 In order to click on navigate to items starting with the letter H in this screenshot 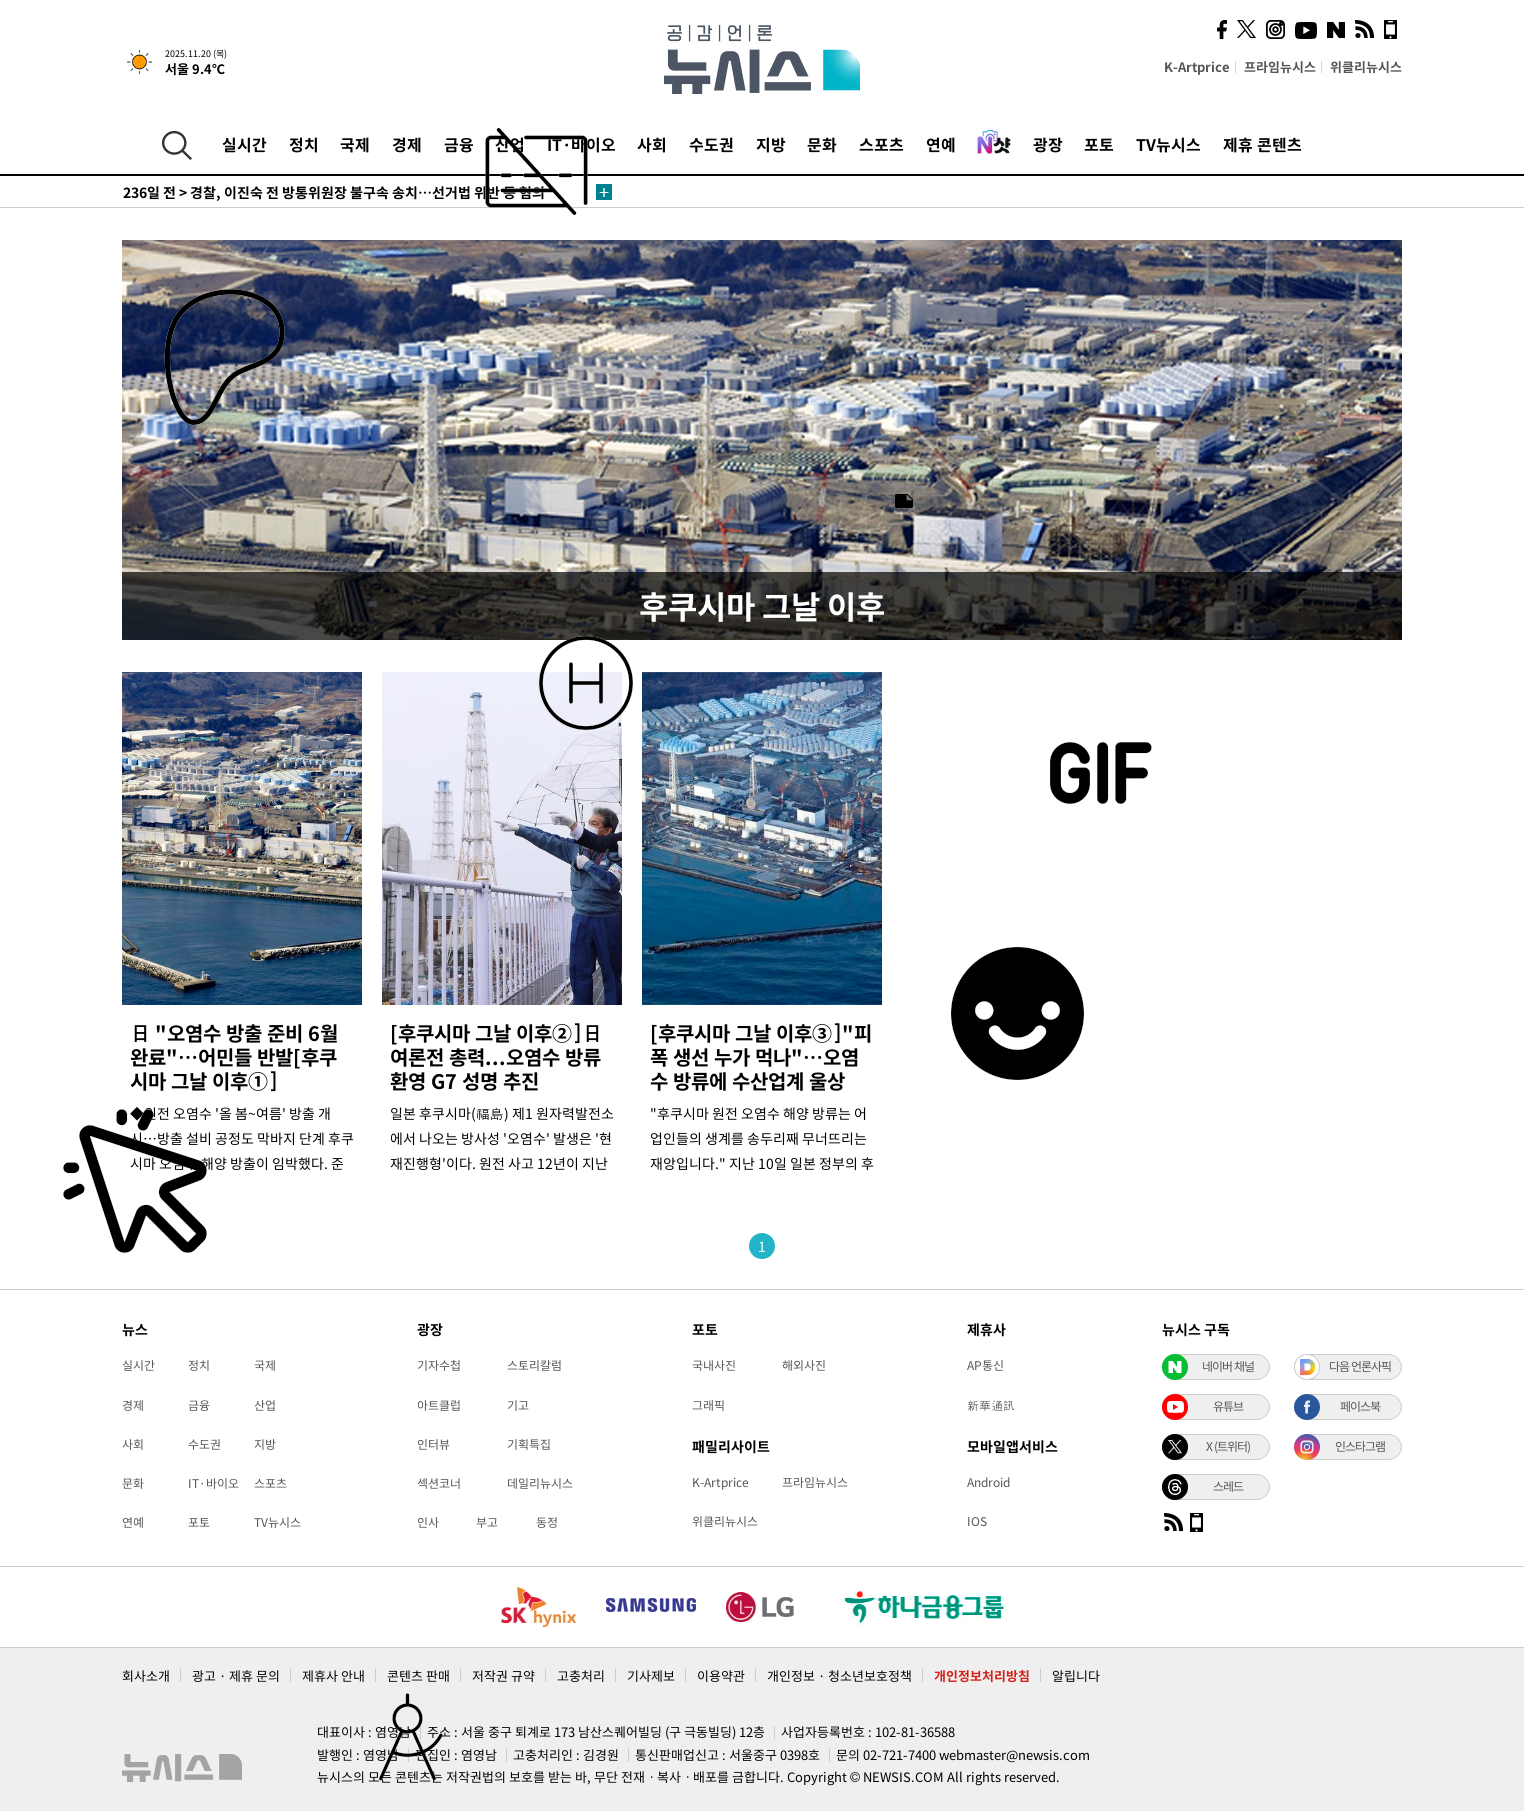, I will do `click(586, 683)`.